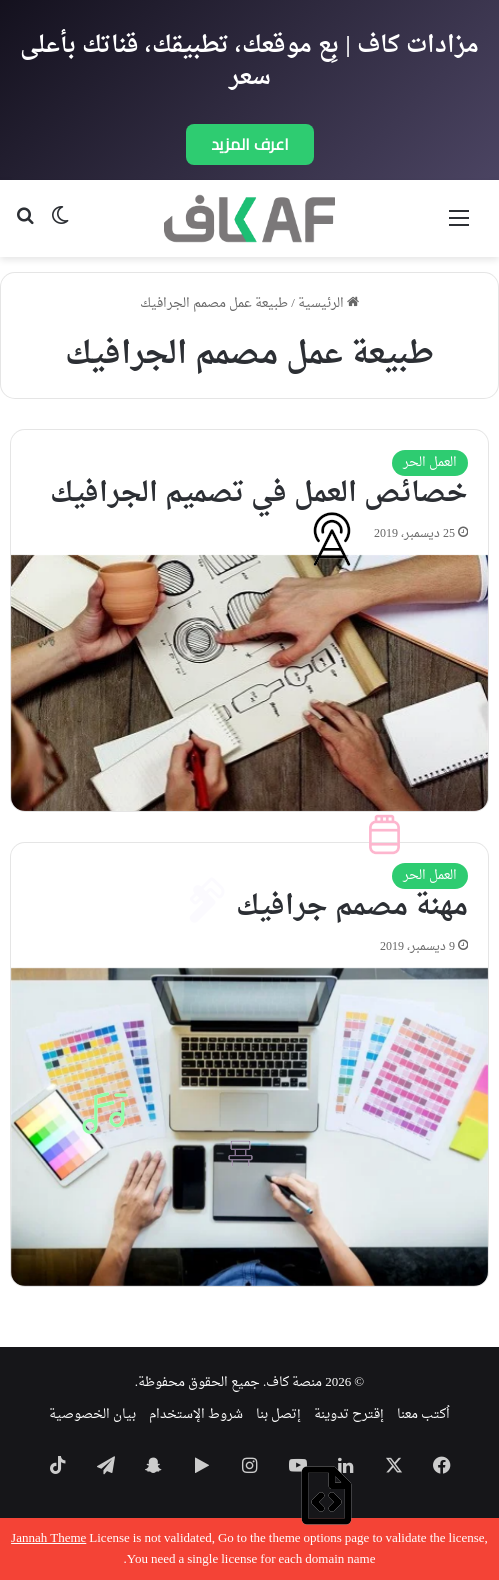  Describe the element at coordinates (332, 540) in the screenshot. I see `indicates cellular network signal or connectivity` at that location.